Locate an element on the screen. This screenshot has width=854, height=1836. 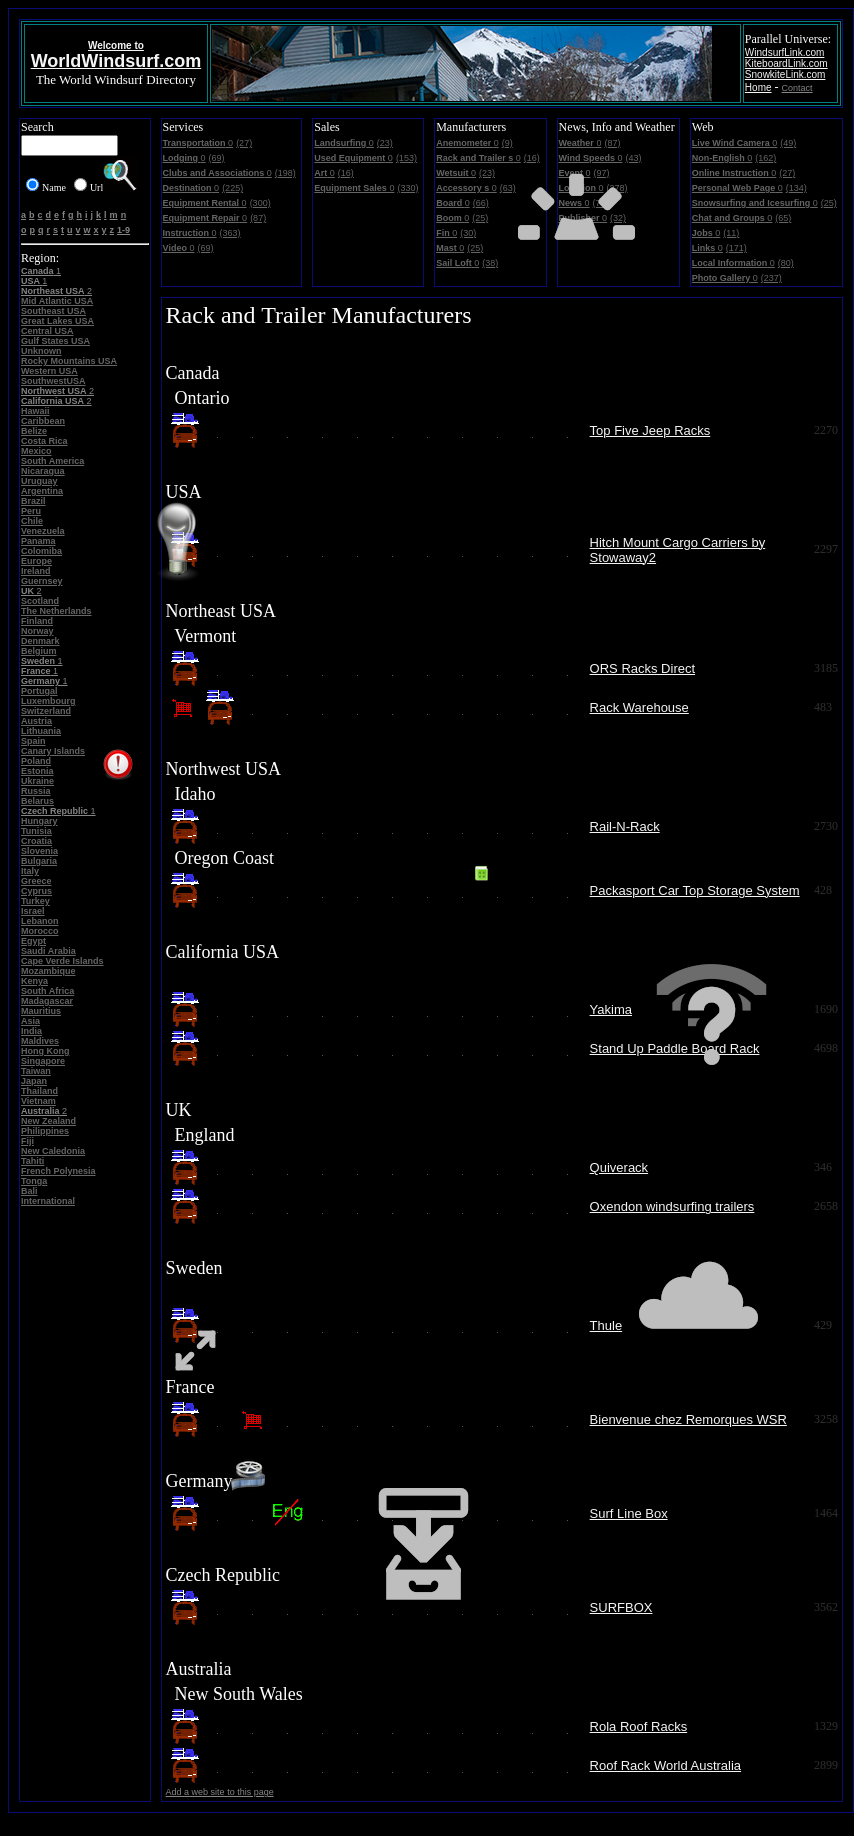
adjust keyboard backlight brightness is located at coordinates (576, 210).